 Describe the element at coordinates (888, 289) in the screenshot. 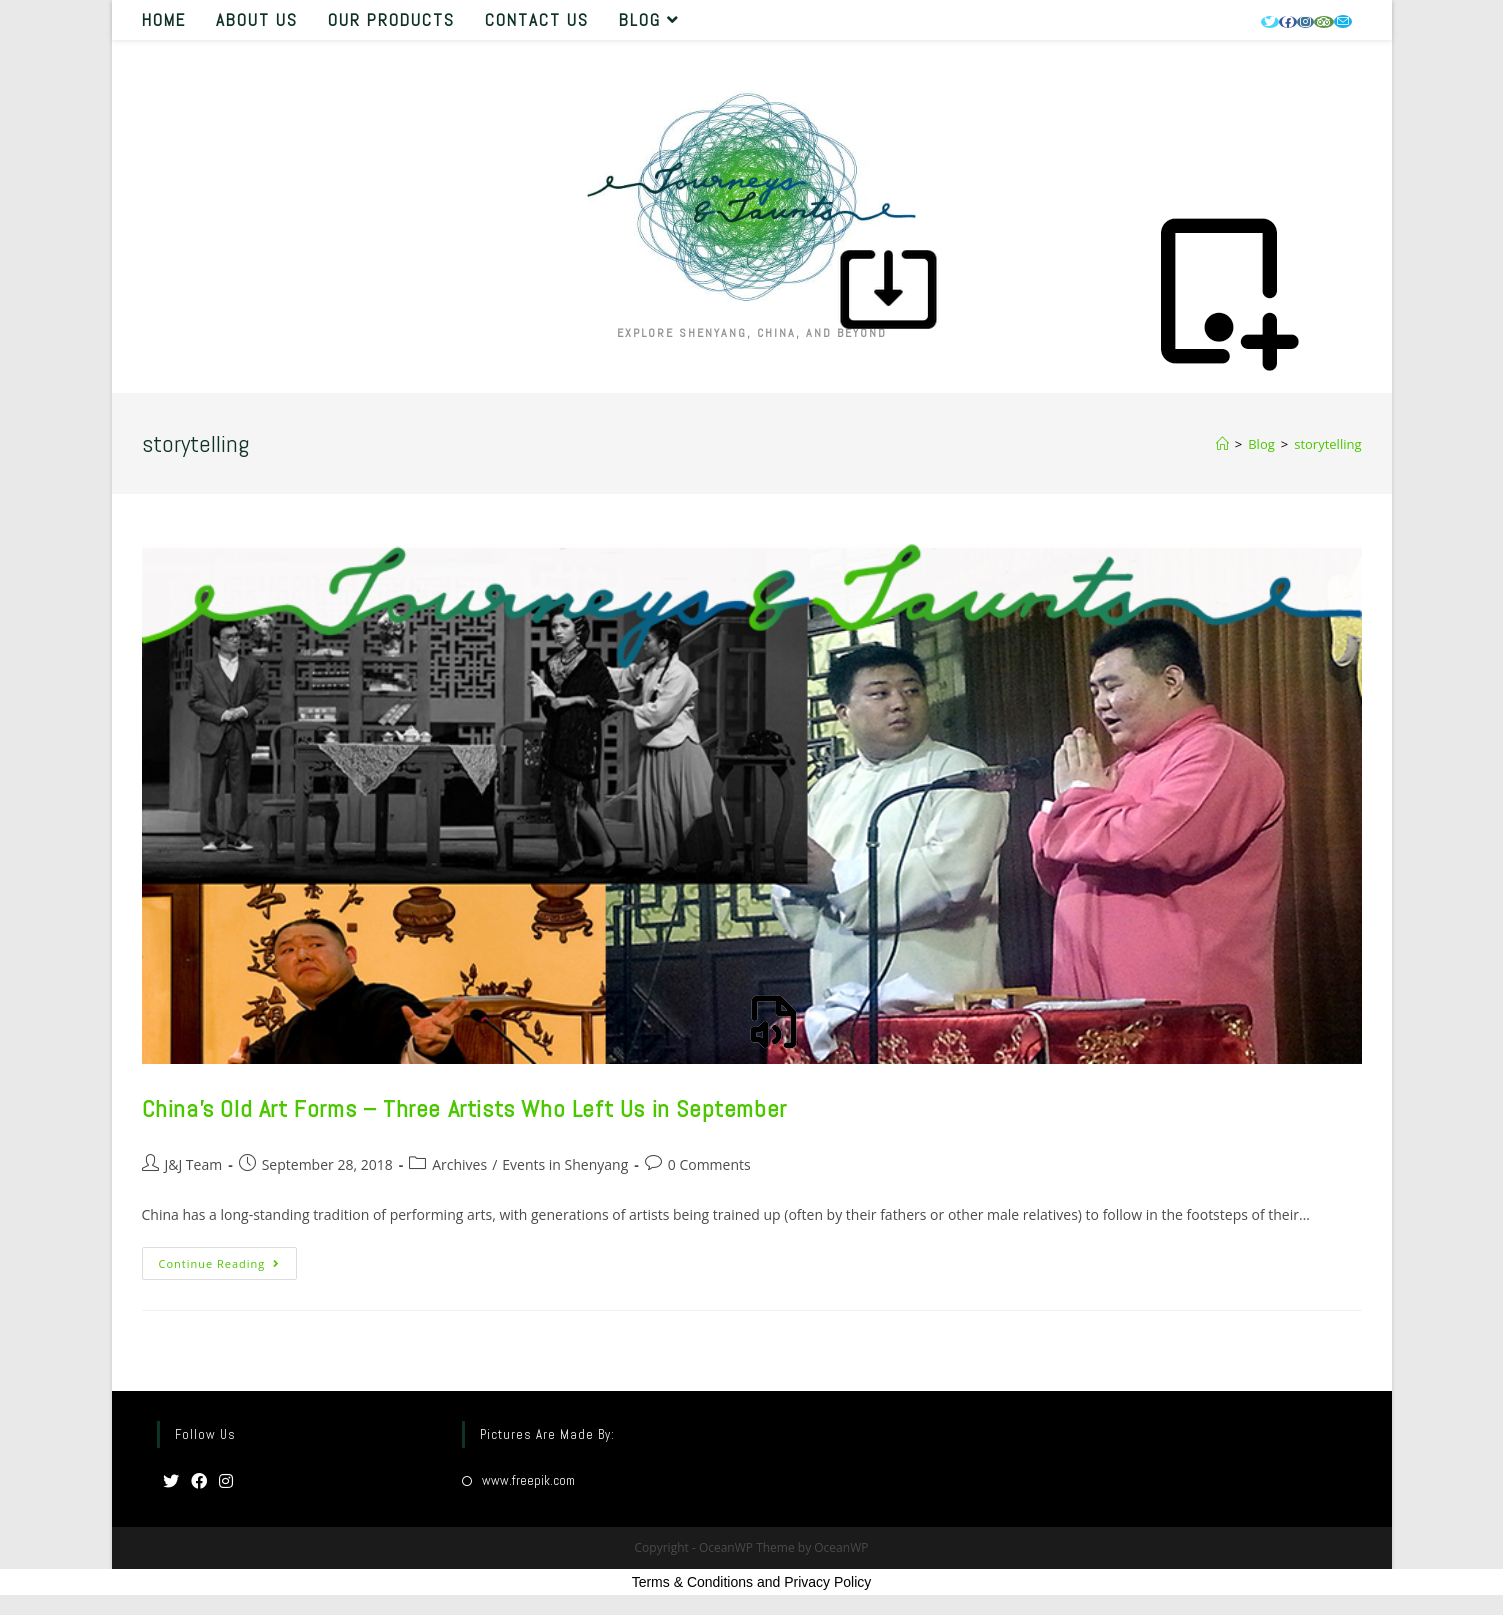

I see `download a system update` at that location.